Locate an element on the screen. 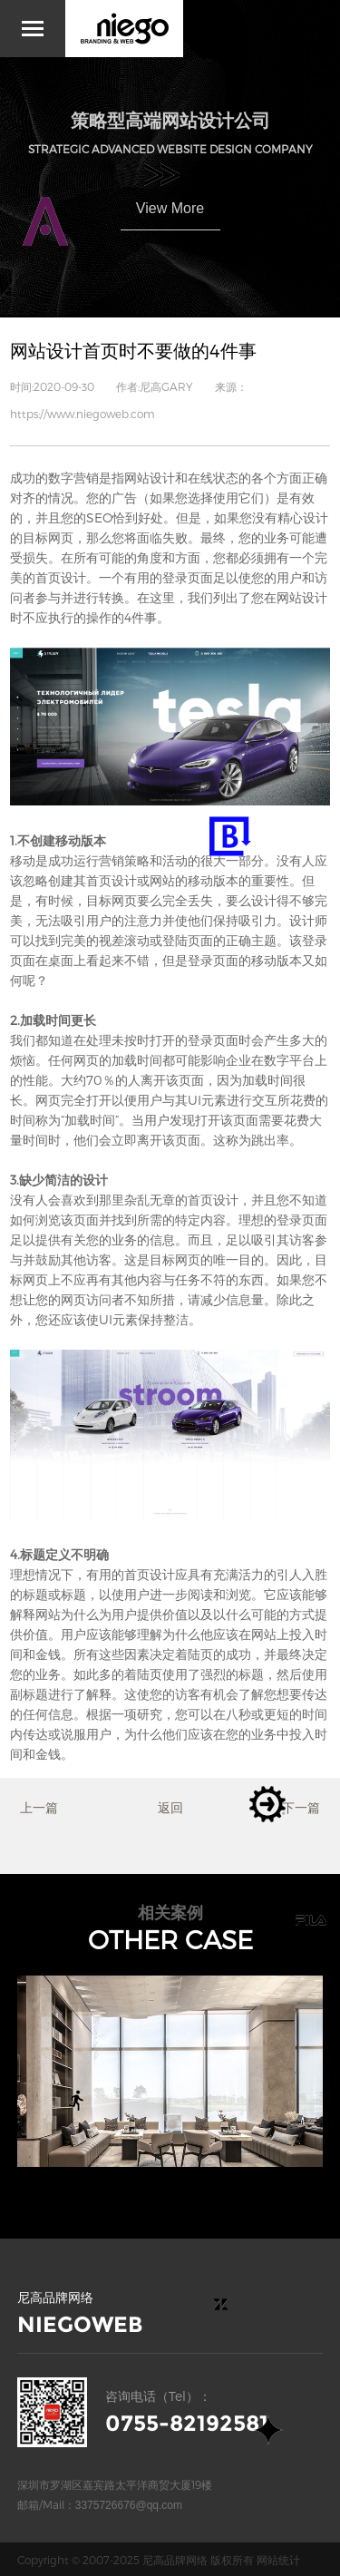 This screenshot has width=340, height=2576. open zendesk support portal is located at coordinates (220, 2304).